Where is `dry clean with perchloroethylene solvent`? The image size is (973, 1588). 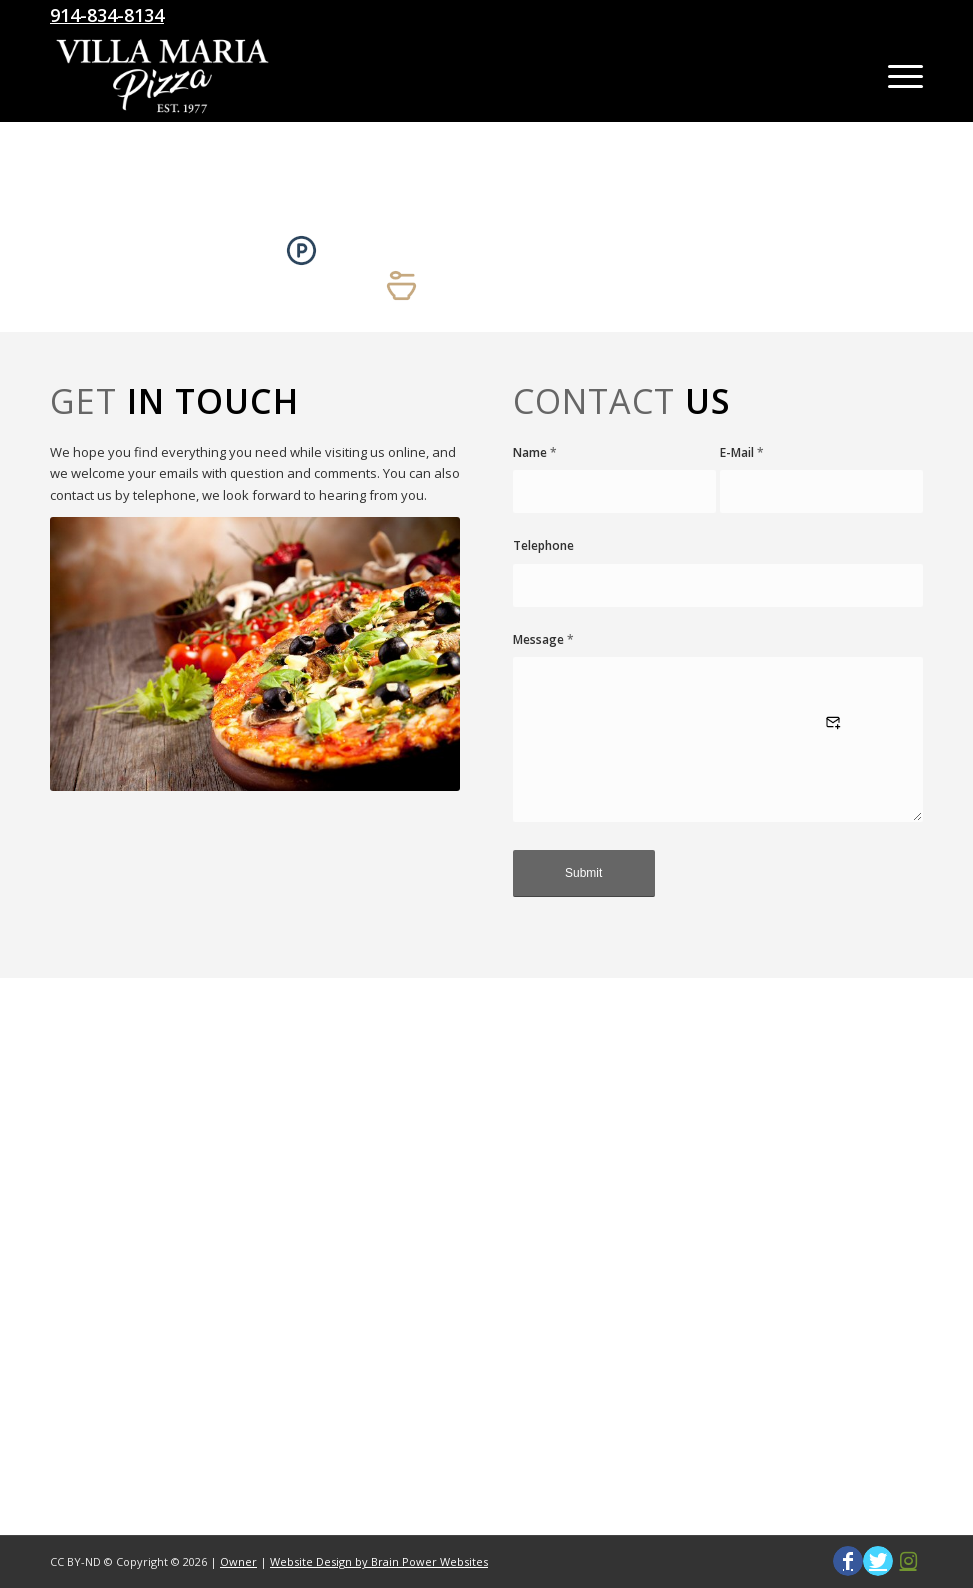 dry clean with perchloroethylene solvent is located at coordinates (301, 250).